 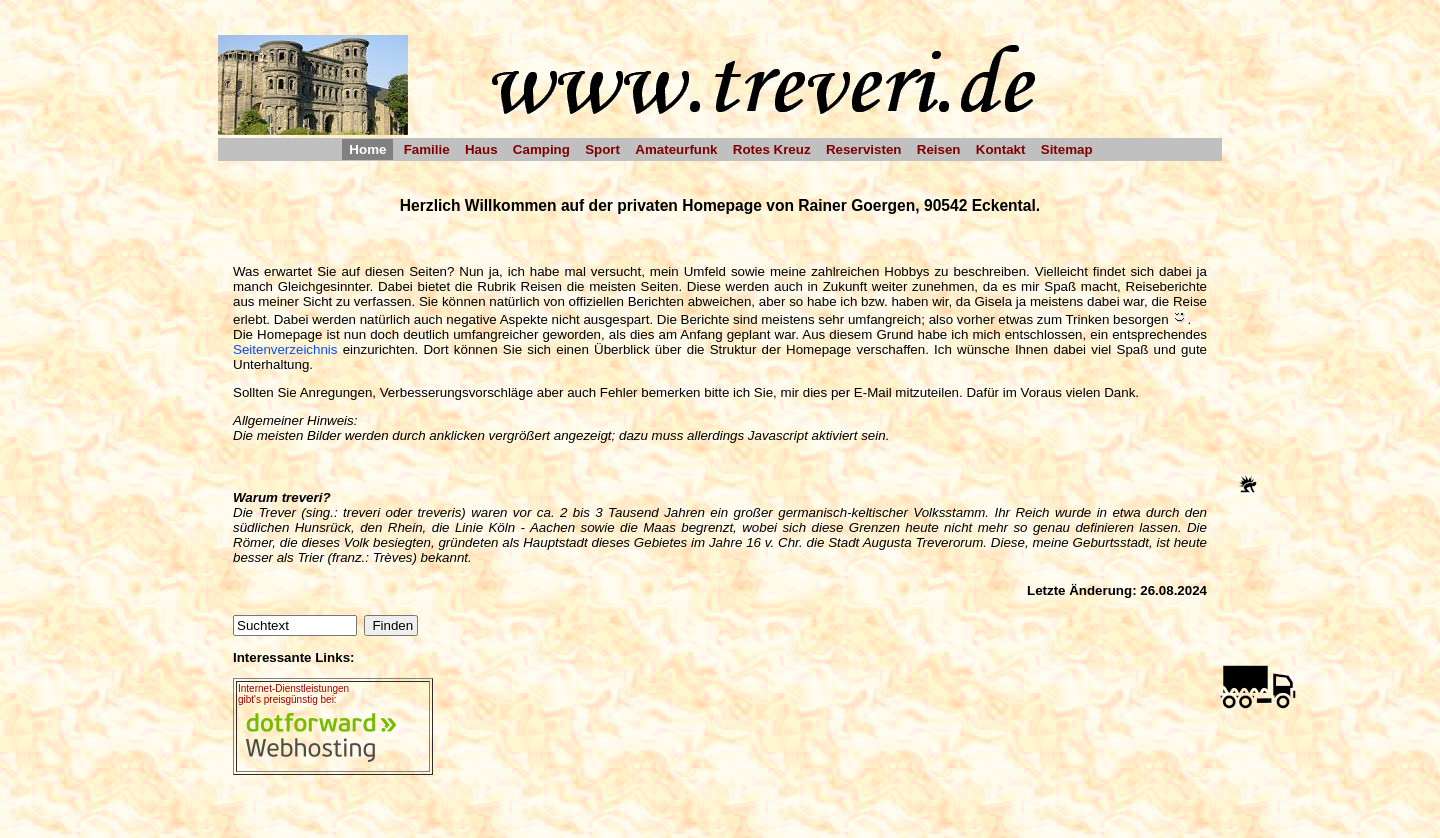 What do you see at coordinates (1258, 687) in the screenshot?
I see `track your delivery or shipment` at bounding box center [1258, 687].